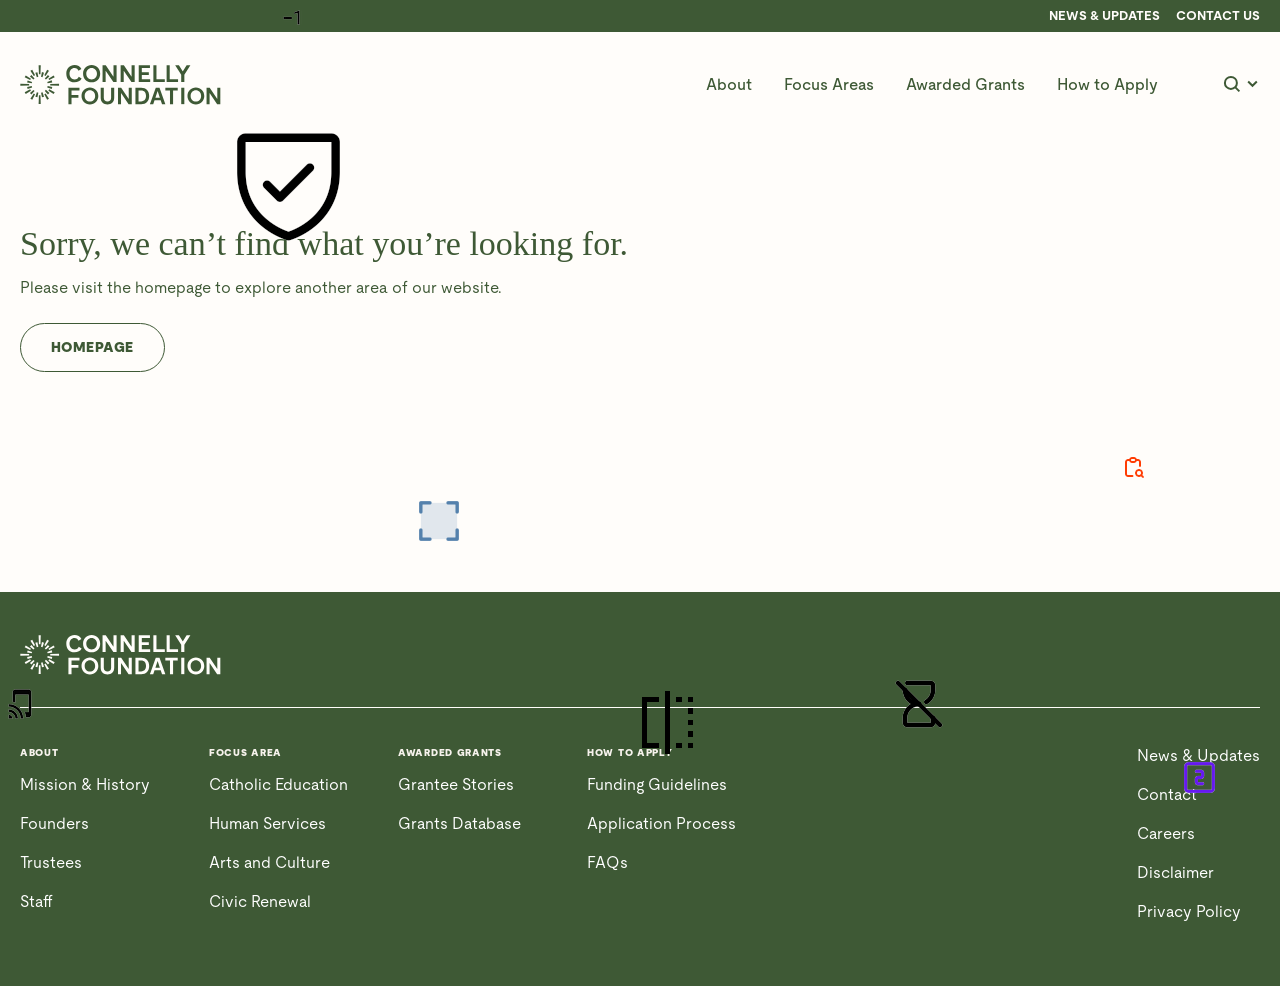 The image size is (1280, 986). I want to click on decrease exposure by one stop in photo editing, so click(292, 18).